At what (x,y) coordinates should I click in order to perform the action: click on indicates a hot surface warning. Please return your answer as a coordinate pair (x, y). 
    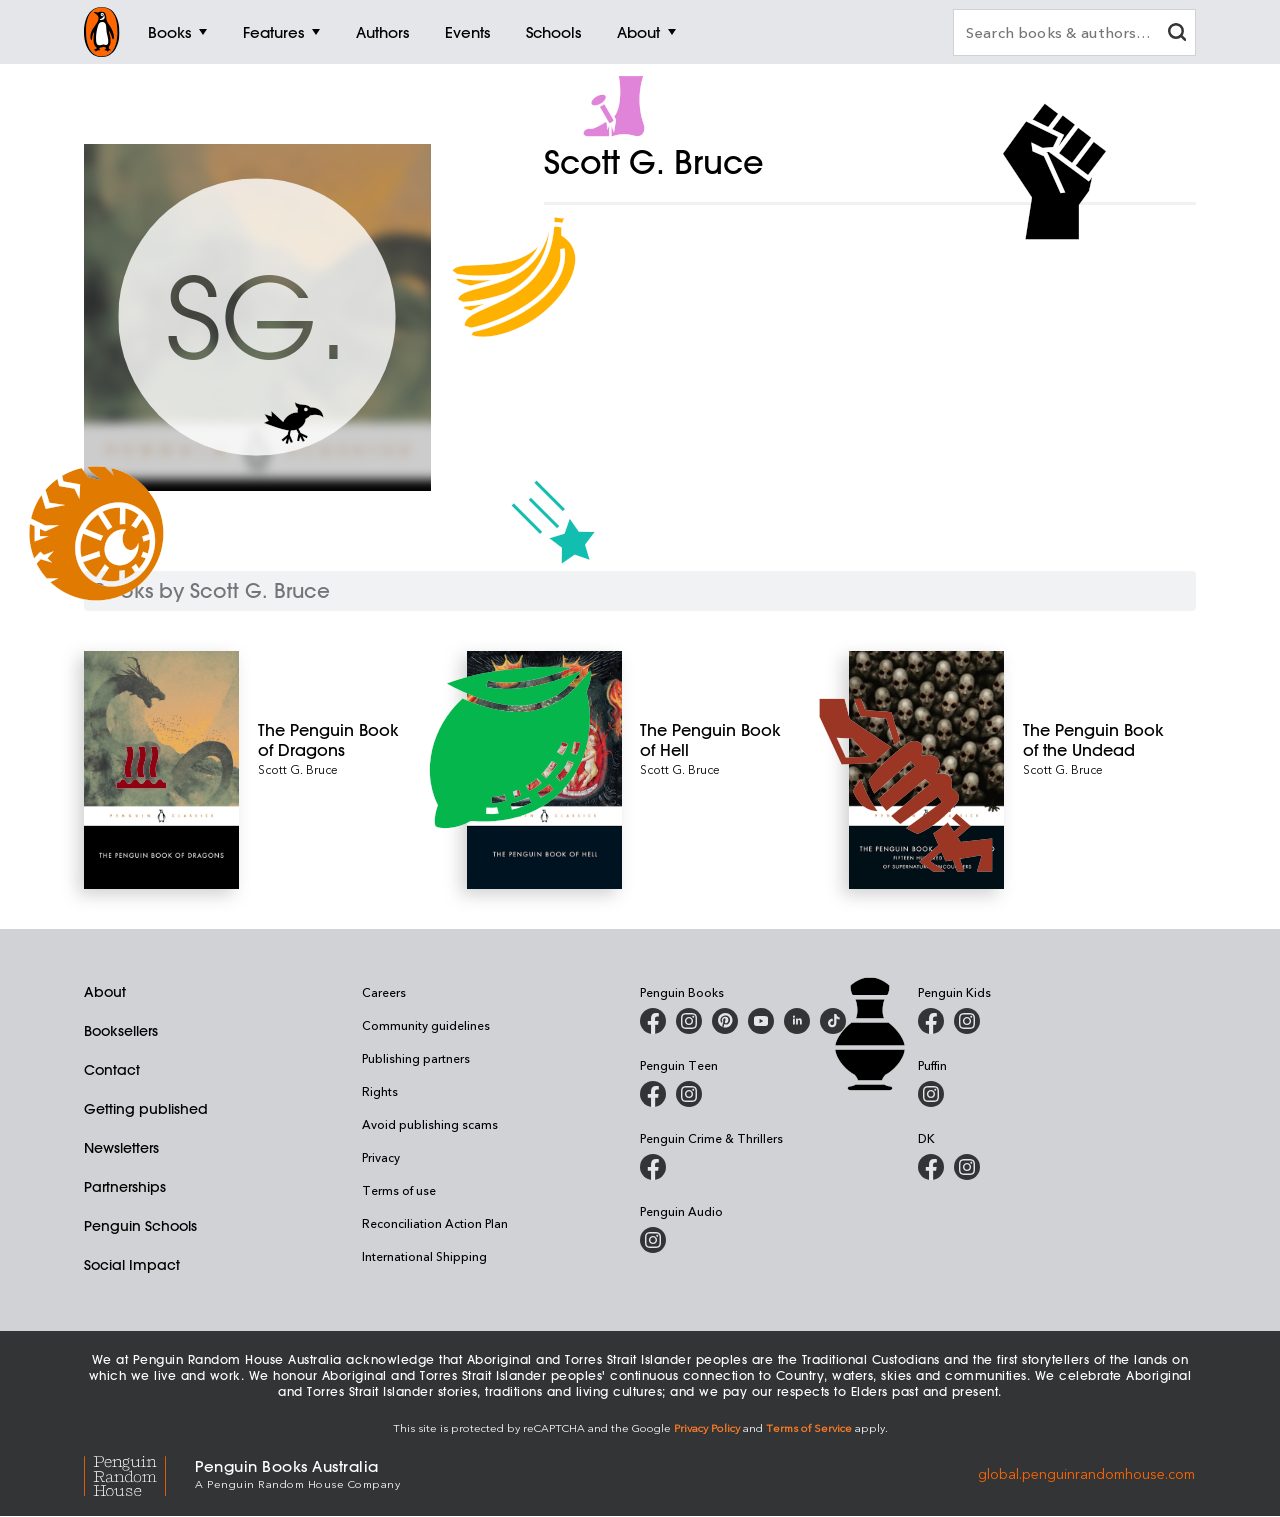
    Looking at the image, I should click on (141, 767).